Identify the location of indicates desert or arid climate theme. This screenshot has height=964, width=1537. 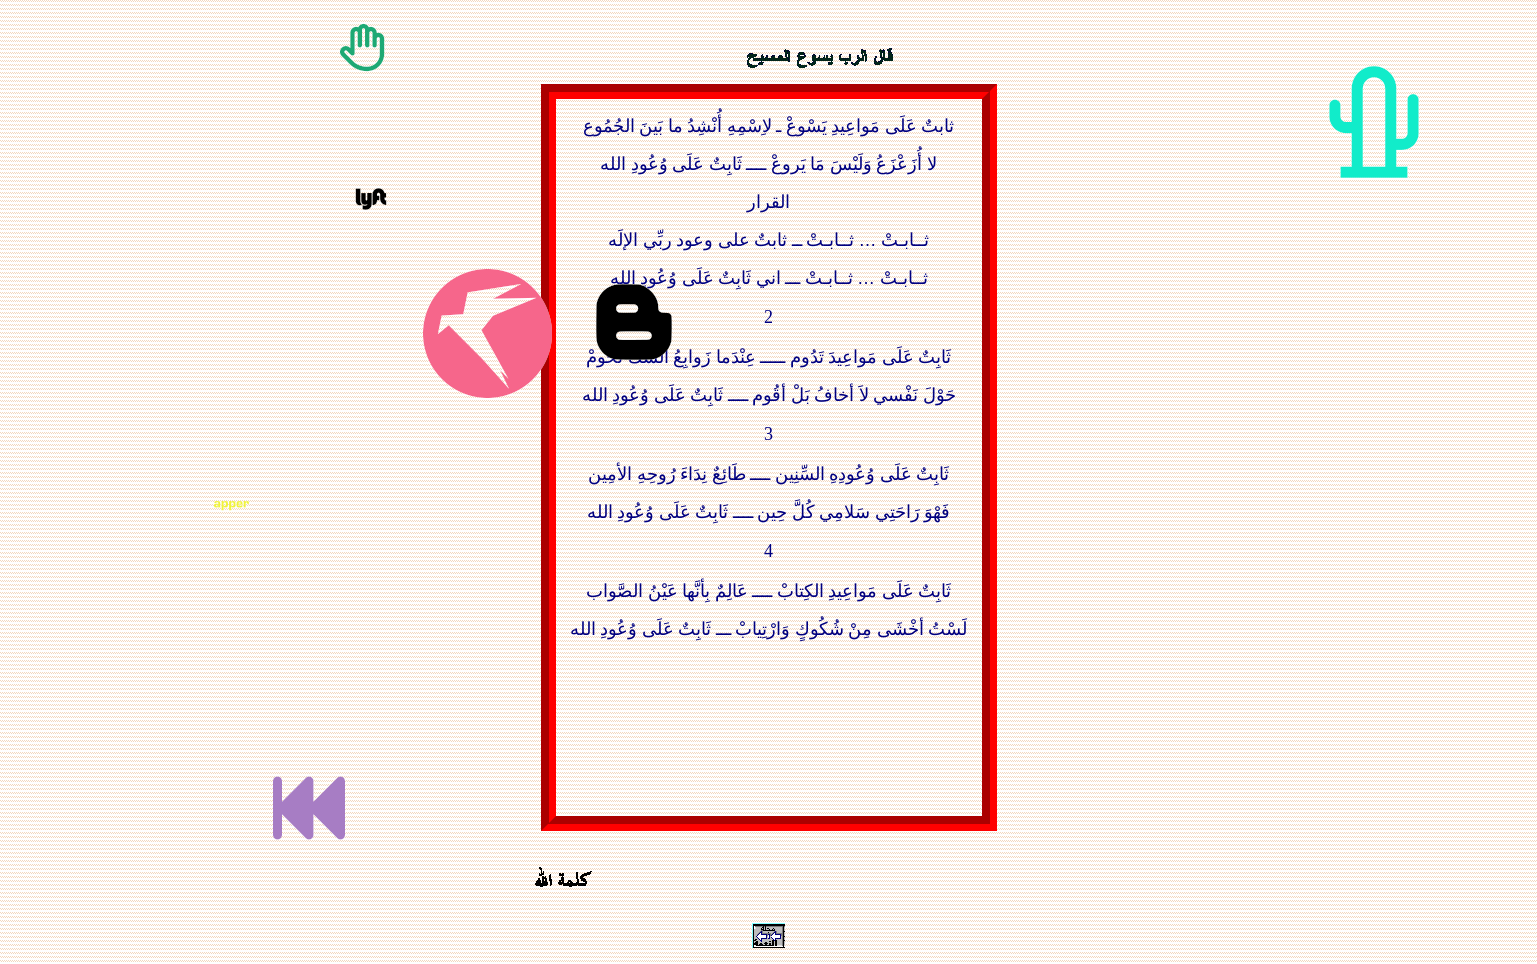
(1374, 122).